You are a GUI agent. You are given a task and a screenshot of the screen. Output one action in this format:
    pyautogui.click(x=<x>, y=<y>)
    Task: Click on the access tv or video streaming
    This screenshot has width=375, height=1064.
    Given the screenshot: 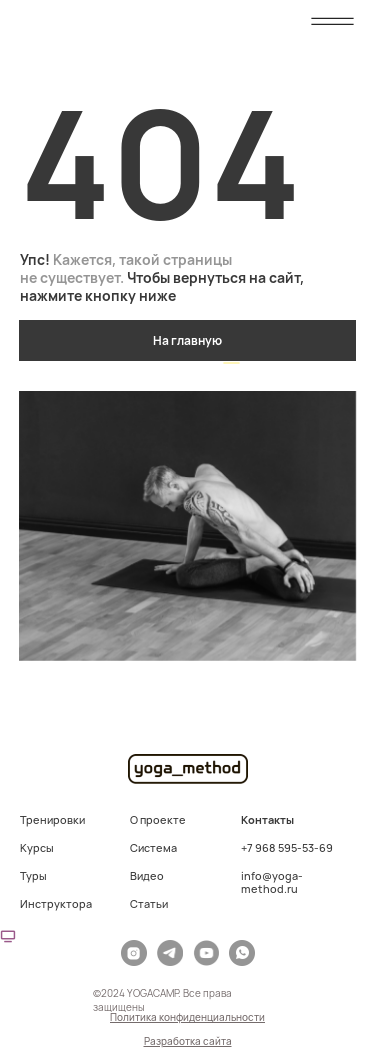 What is the action you would take?
    pyautogui.click(x=8, y=936)
    